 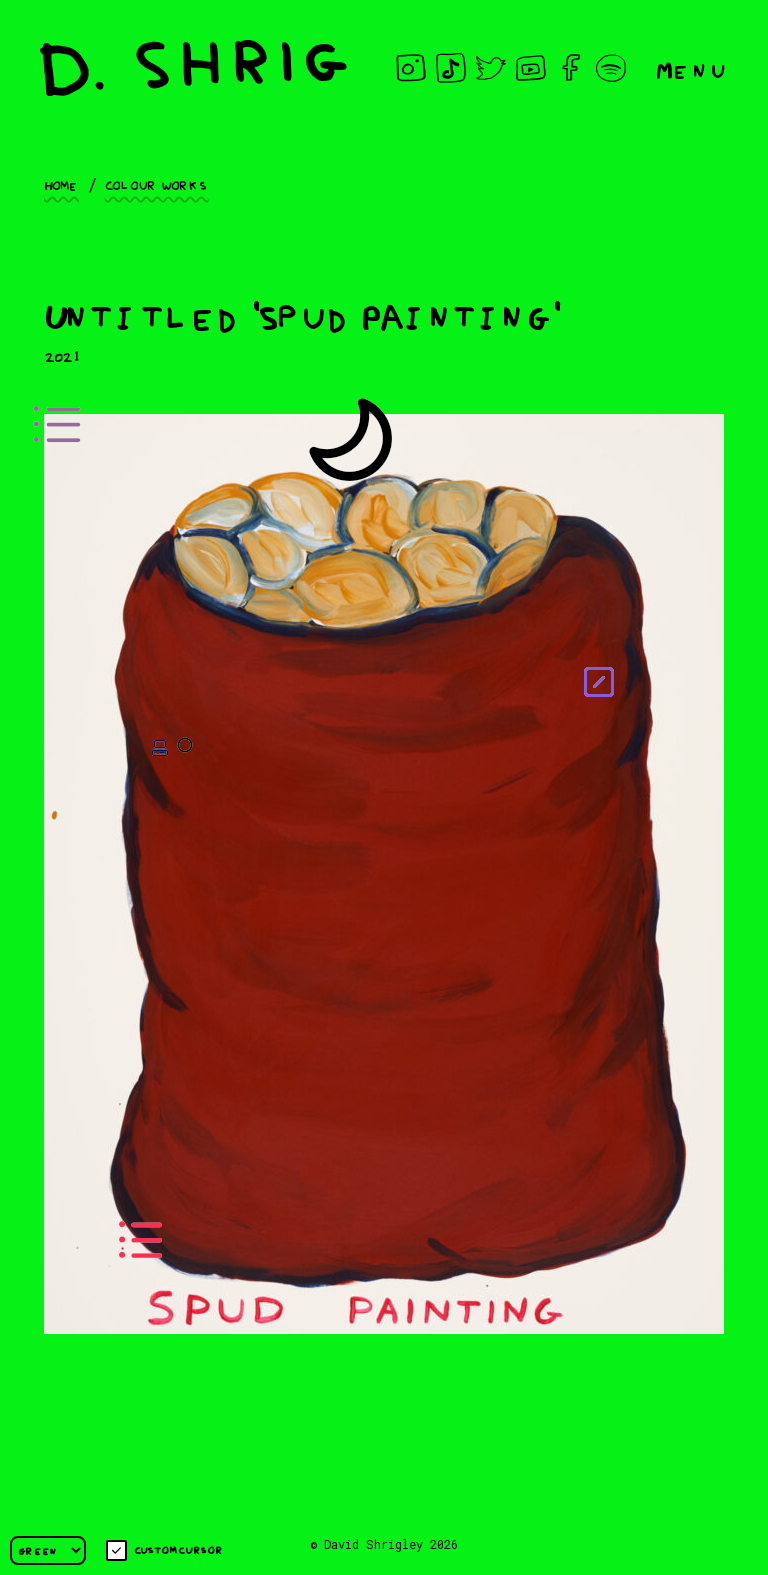 I want to click on launch a github codespace, so click(x=160, y=748).